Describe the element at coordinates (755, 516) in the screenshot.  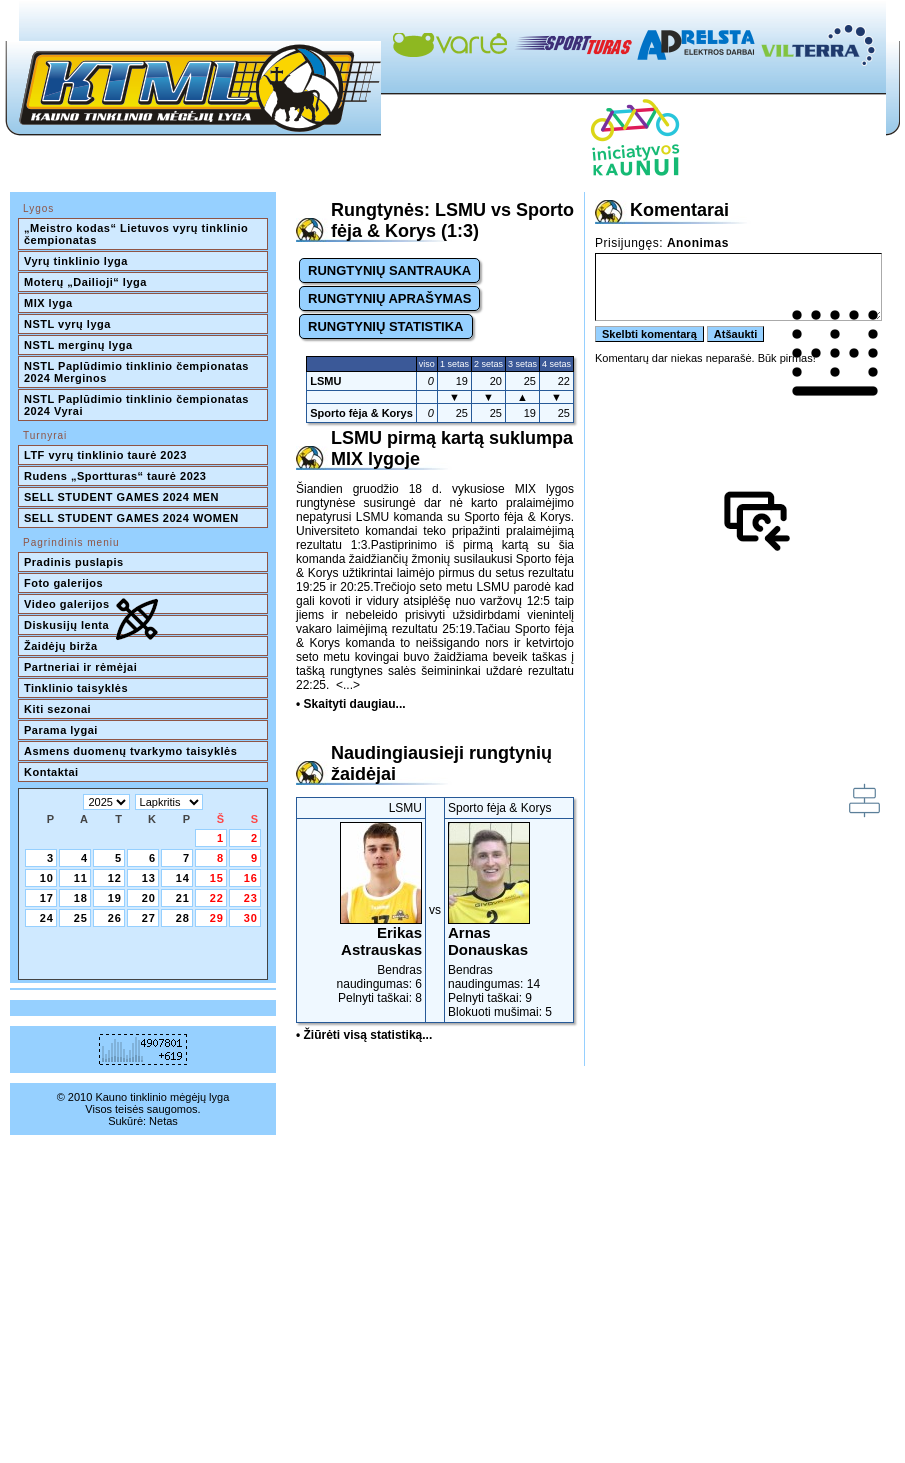
I see `request a refund or money back` at that location.